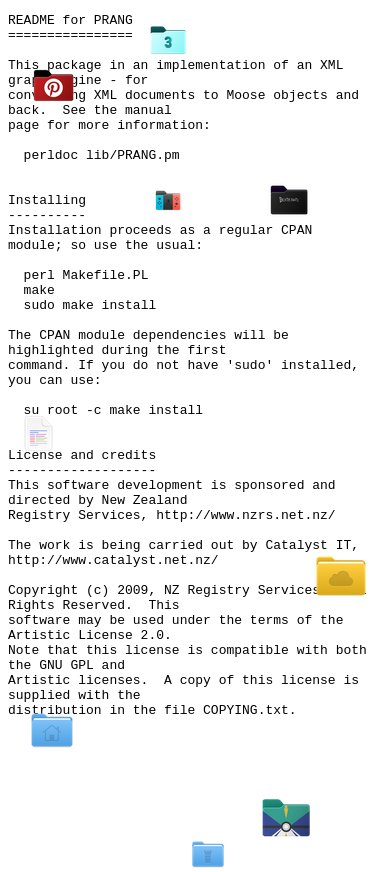  I want to click on open pinterest downloads folder, so click(53, 86).